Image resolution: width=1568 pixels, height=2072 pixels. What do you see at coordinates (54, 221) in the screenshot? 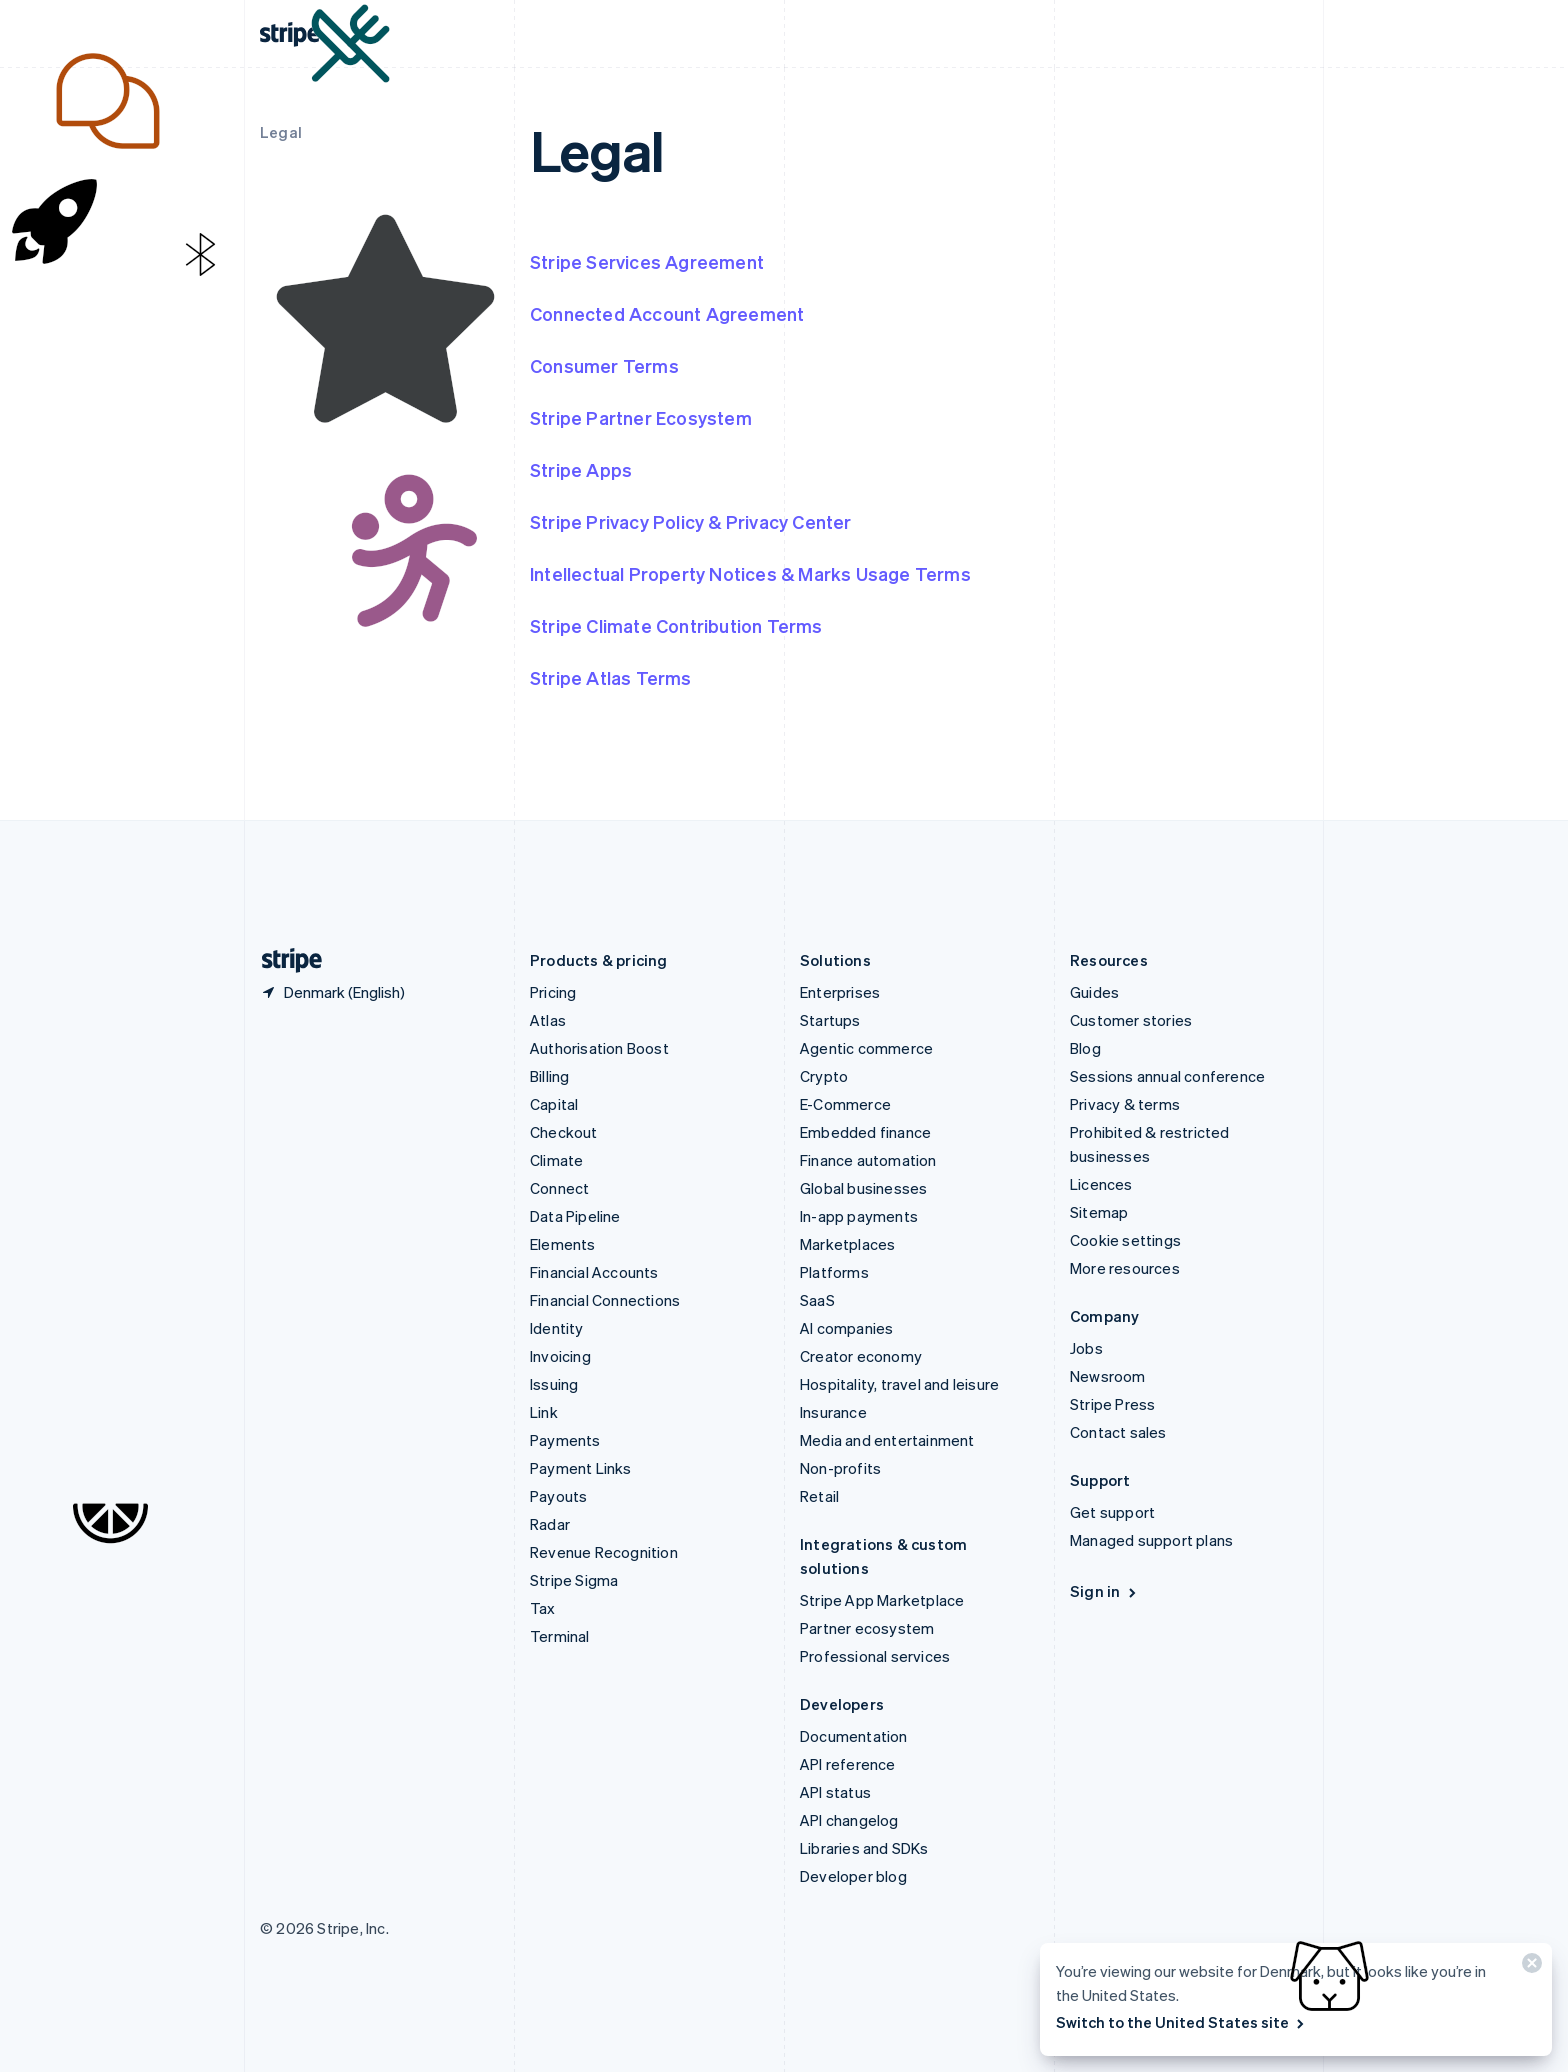
I see `launch or deploy an application` at bounding box center [54, 221].